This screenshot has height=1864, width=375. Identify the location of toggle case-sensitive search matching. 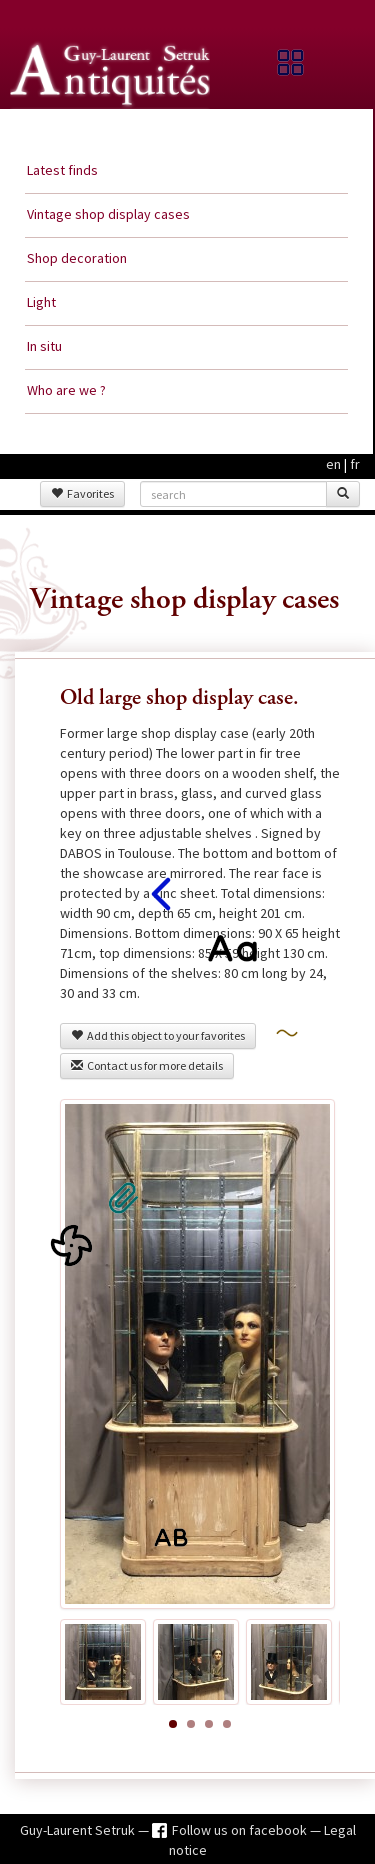
(232, 950).